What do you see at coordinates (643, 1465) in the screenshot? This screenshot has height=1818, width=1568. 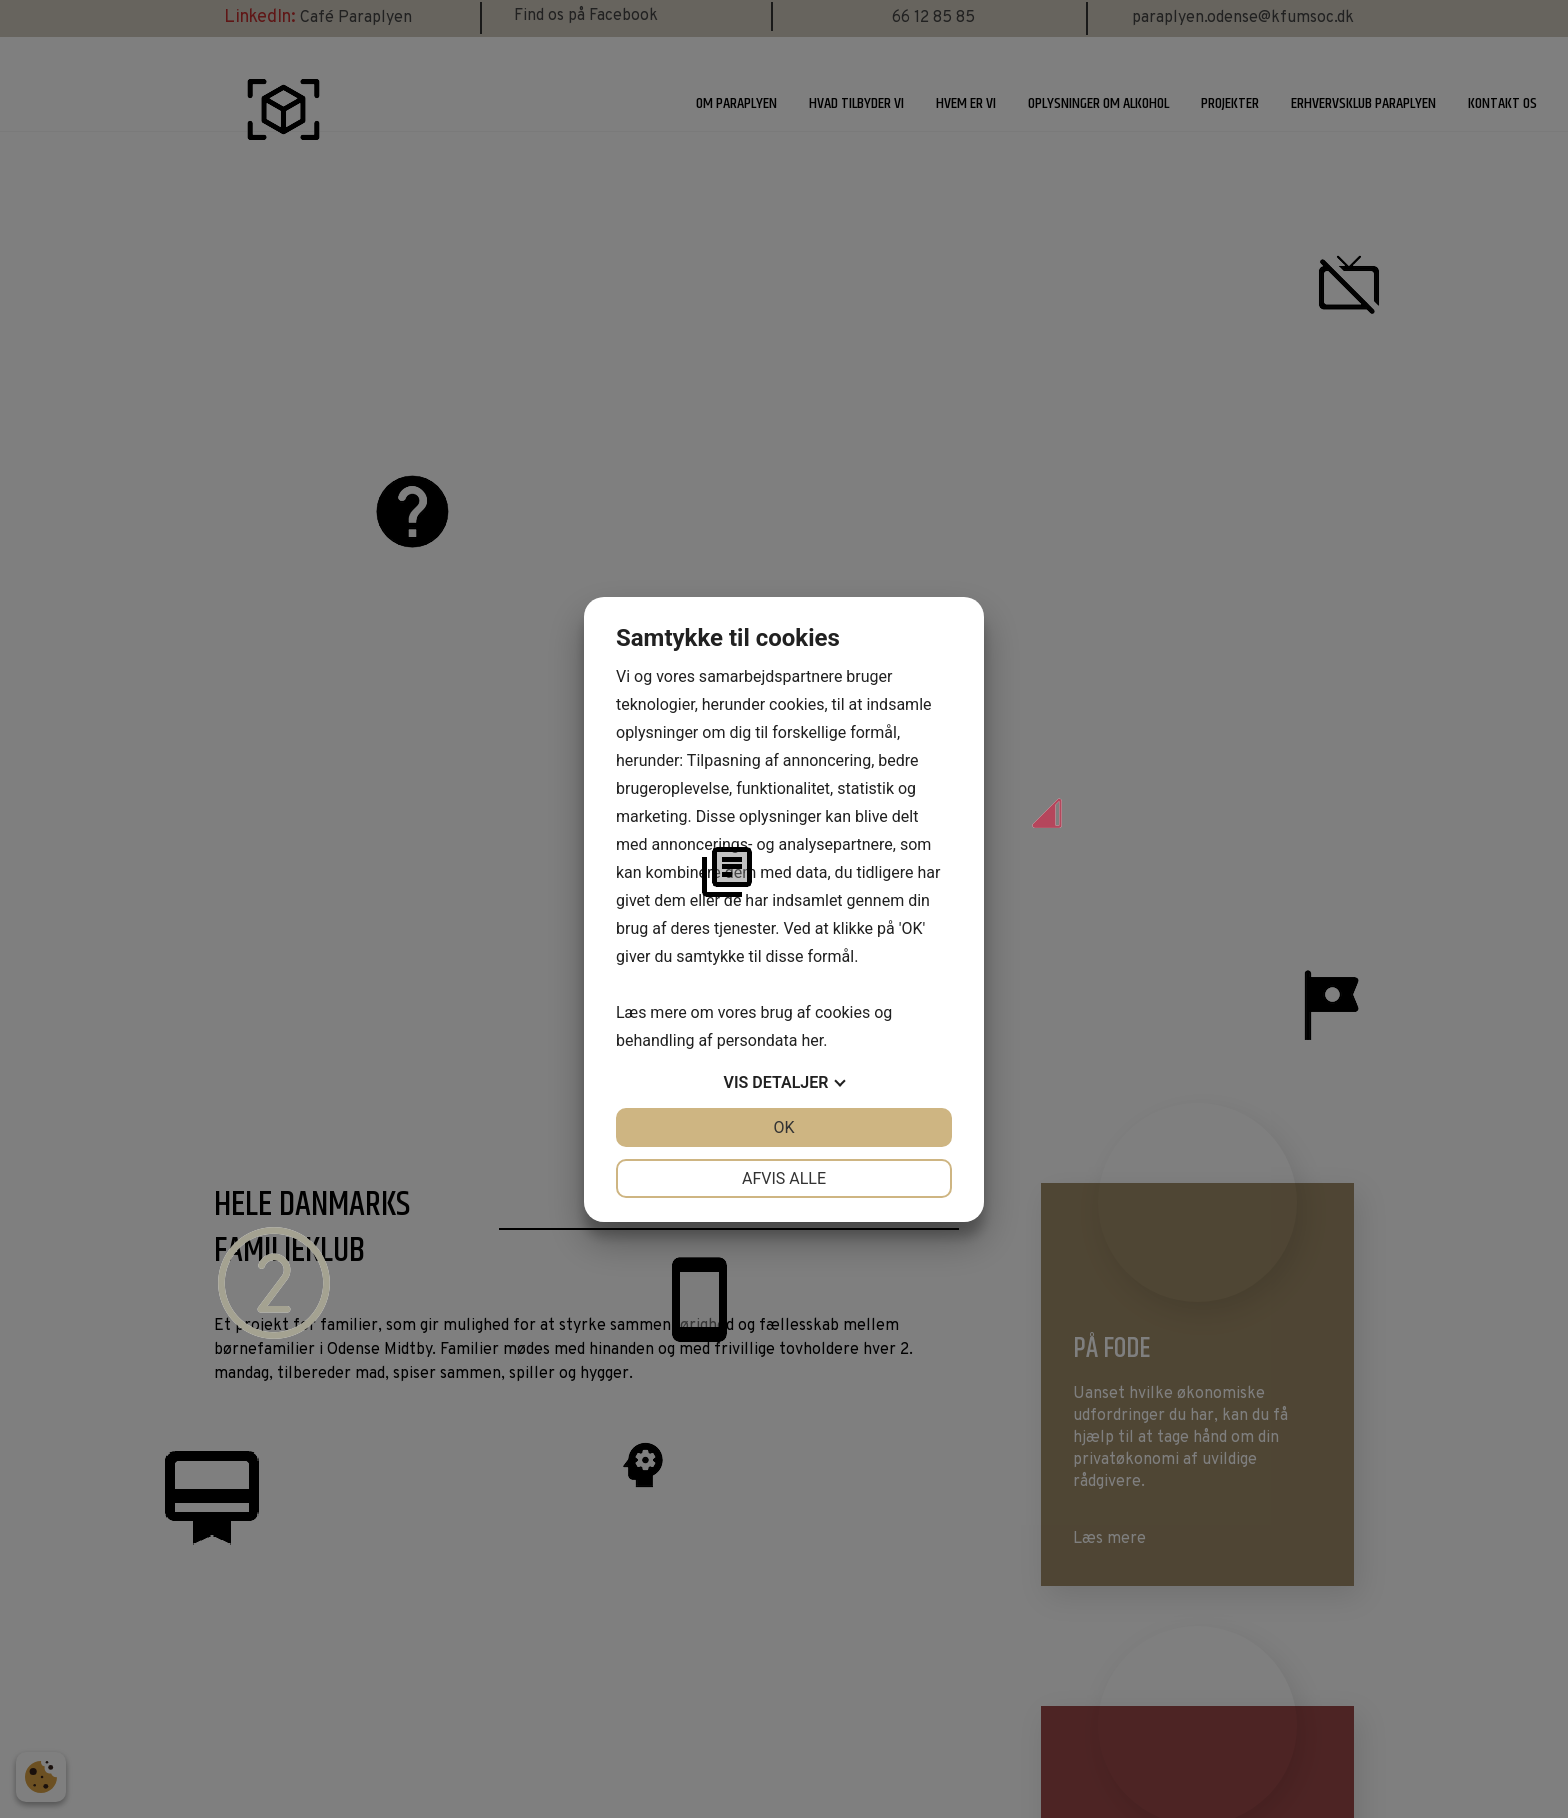 I see `access mental health or psychology features` at bounding box center [643, 1465].